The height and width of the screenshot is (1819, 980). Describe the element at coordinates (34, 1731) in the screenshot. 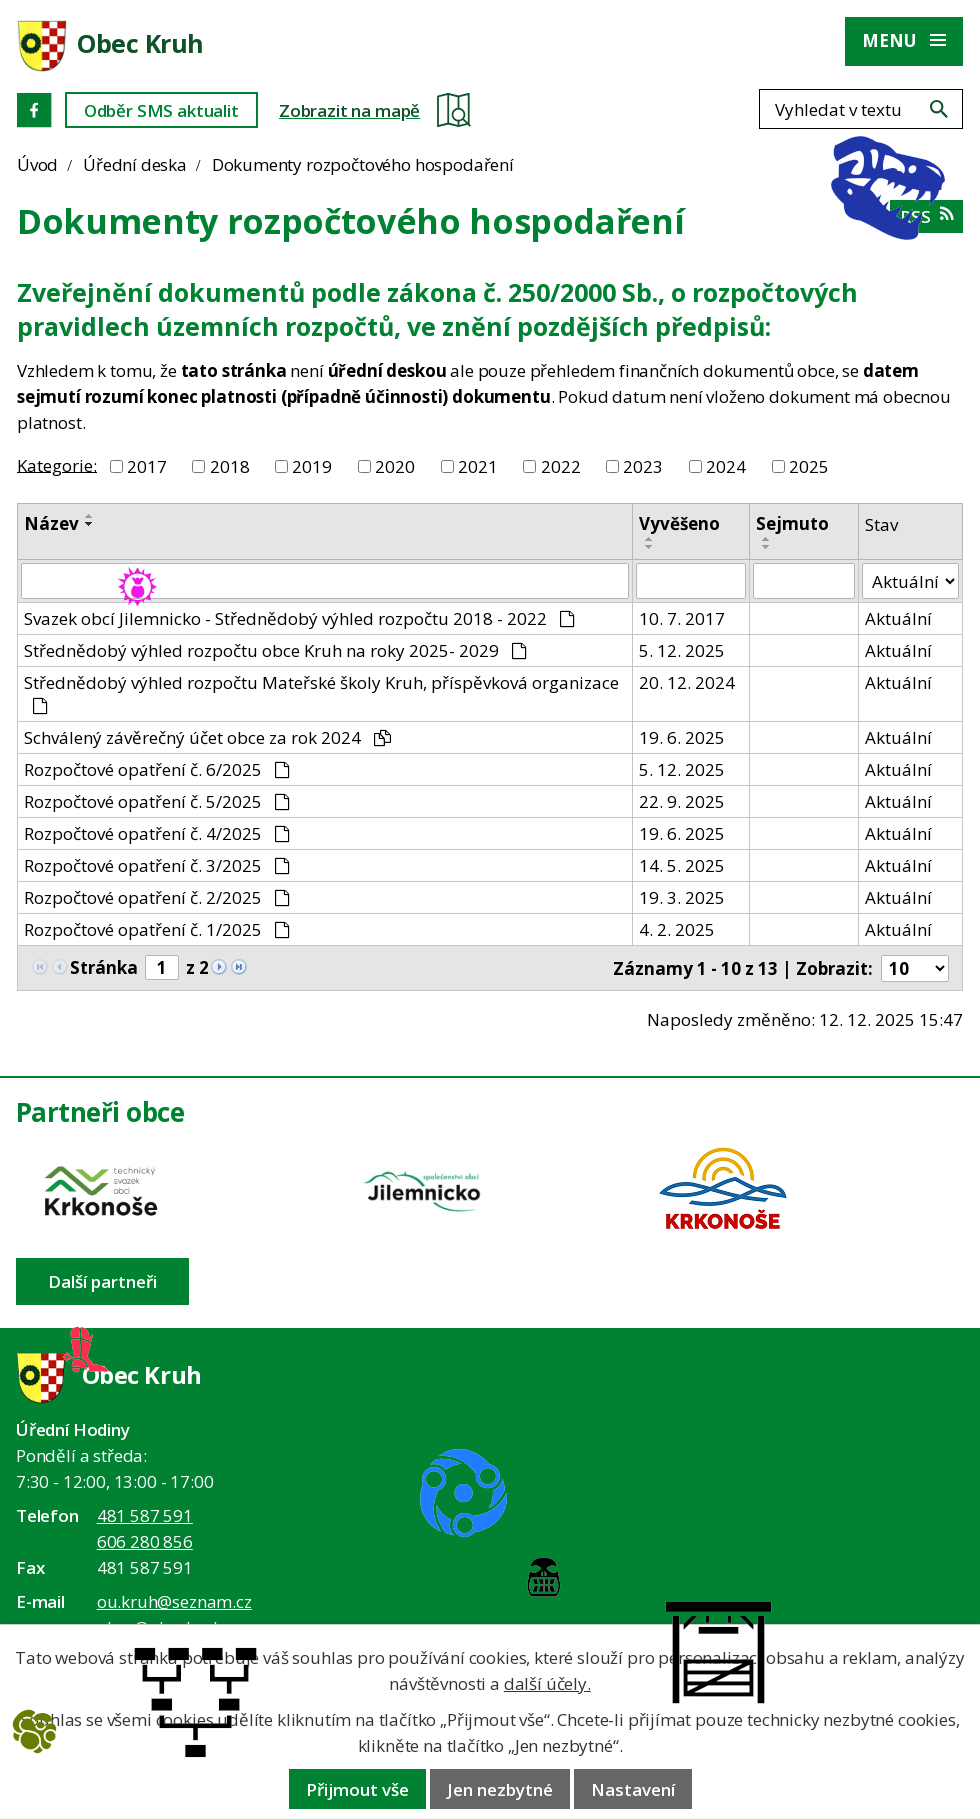

I see `indicates an organic or biological enemy type` at that location.